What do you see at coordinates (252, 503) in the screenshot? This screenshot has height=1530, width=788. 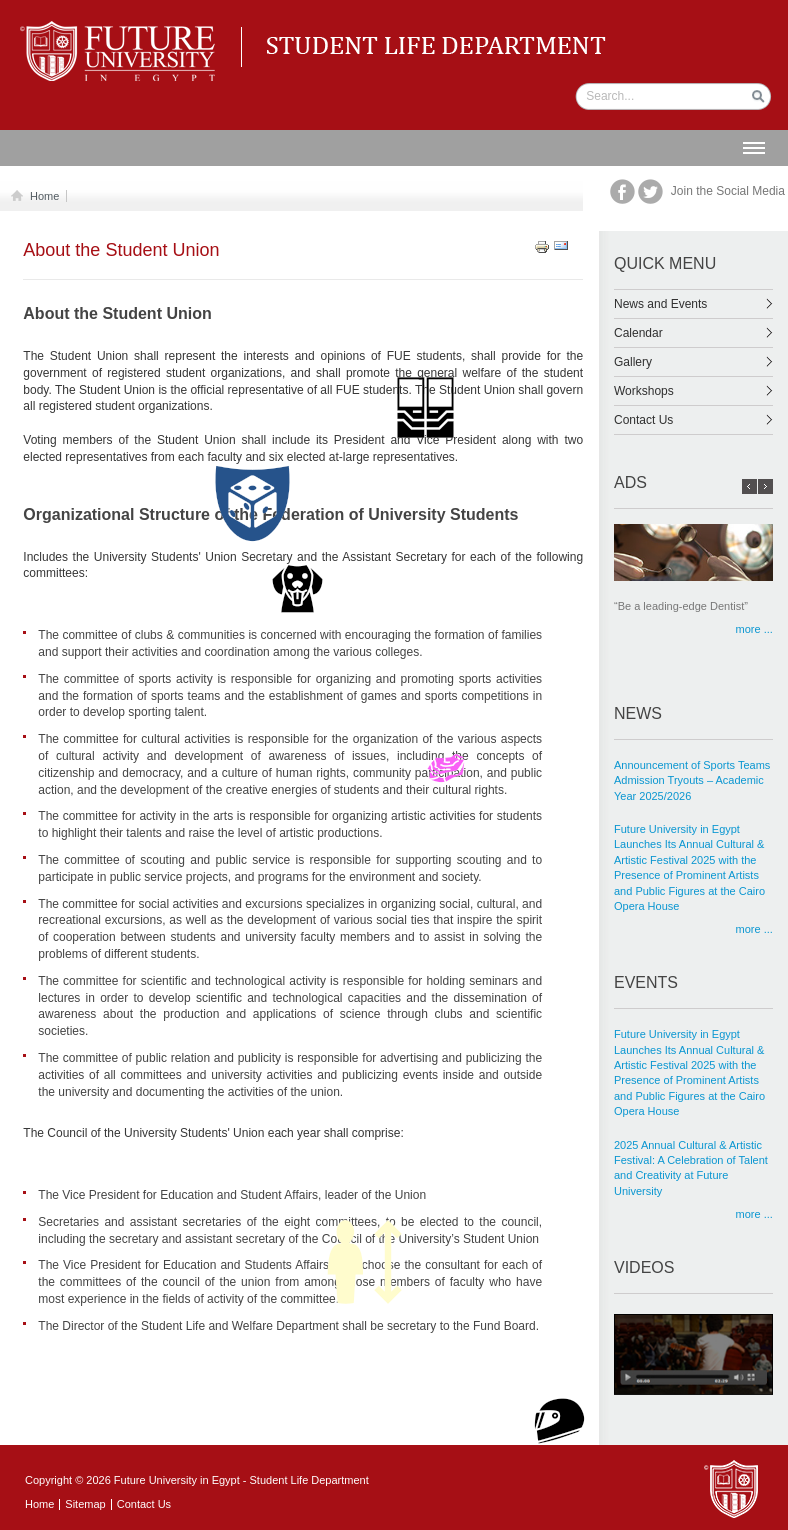 I see `access game protection or security settings` at bounding box center [252, 503].